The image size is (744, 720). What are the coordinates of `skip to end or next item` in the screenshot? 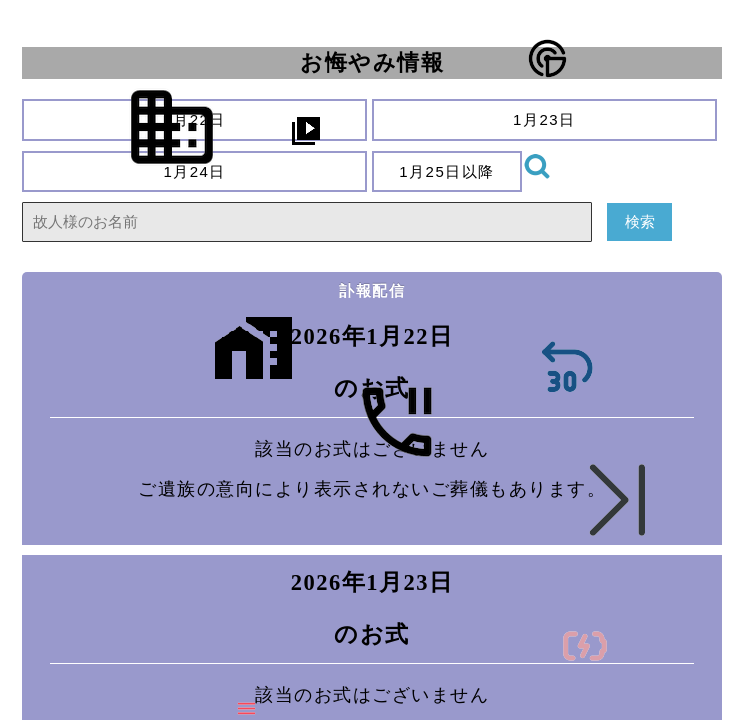 It's located at (619, 500).